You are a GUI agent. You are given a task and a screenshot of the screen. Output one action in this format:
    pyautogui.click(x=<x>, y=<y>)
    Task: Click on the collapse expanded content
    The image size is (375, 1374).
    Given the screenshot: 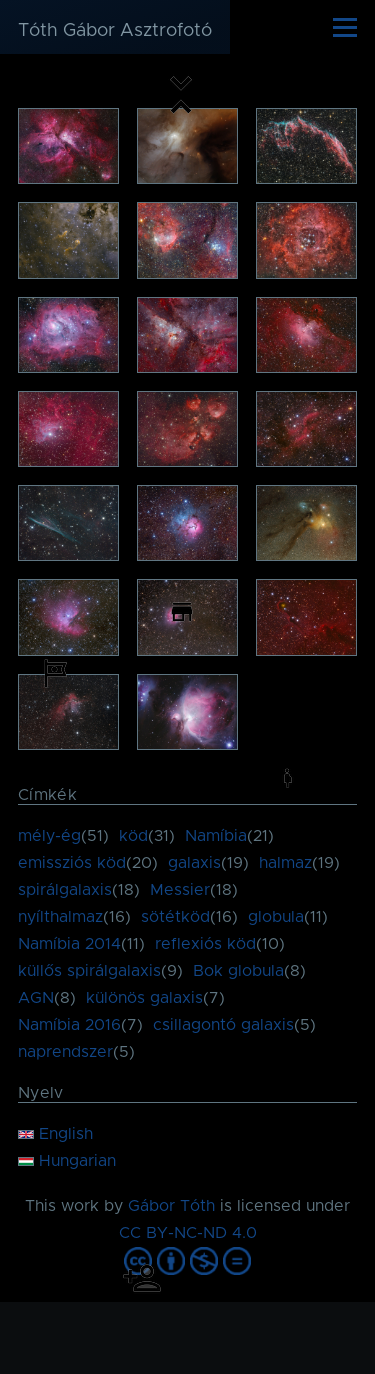 What is the action you would take?
    pyautogui.click(x=181, y=95)
    